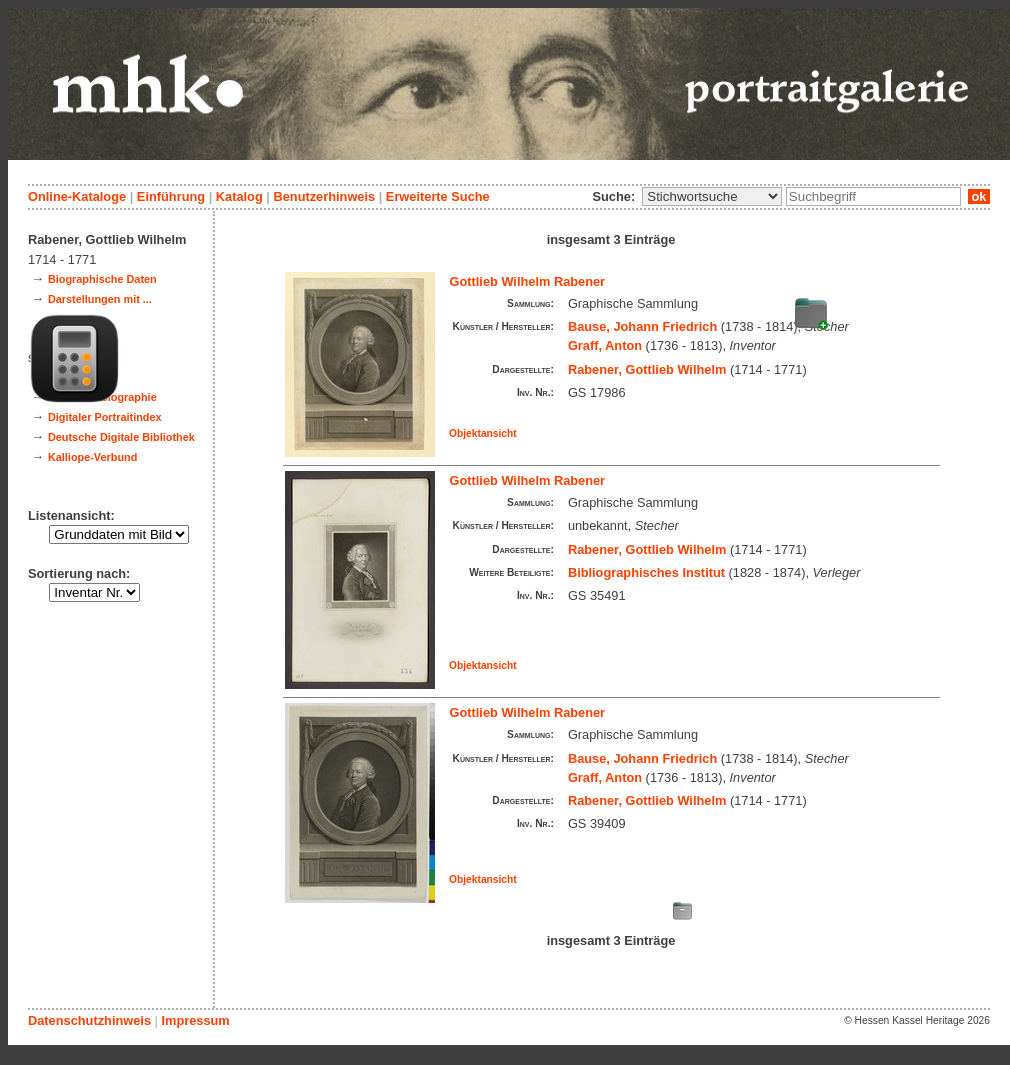 The height and width of the screenshot is (1065, 1010). I want to click on open the calculator app, so click(74, 358).